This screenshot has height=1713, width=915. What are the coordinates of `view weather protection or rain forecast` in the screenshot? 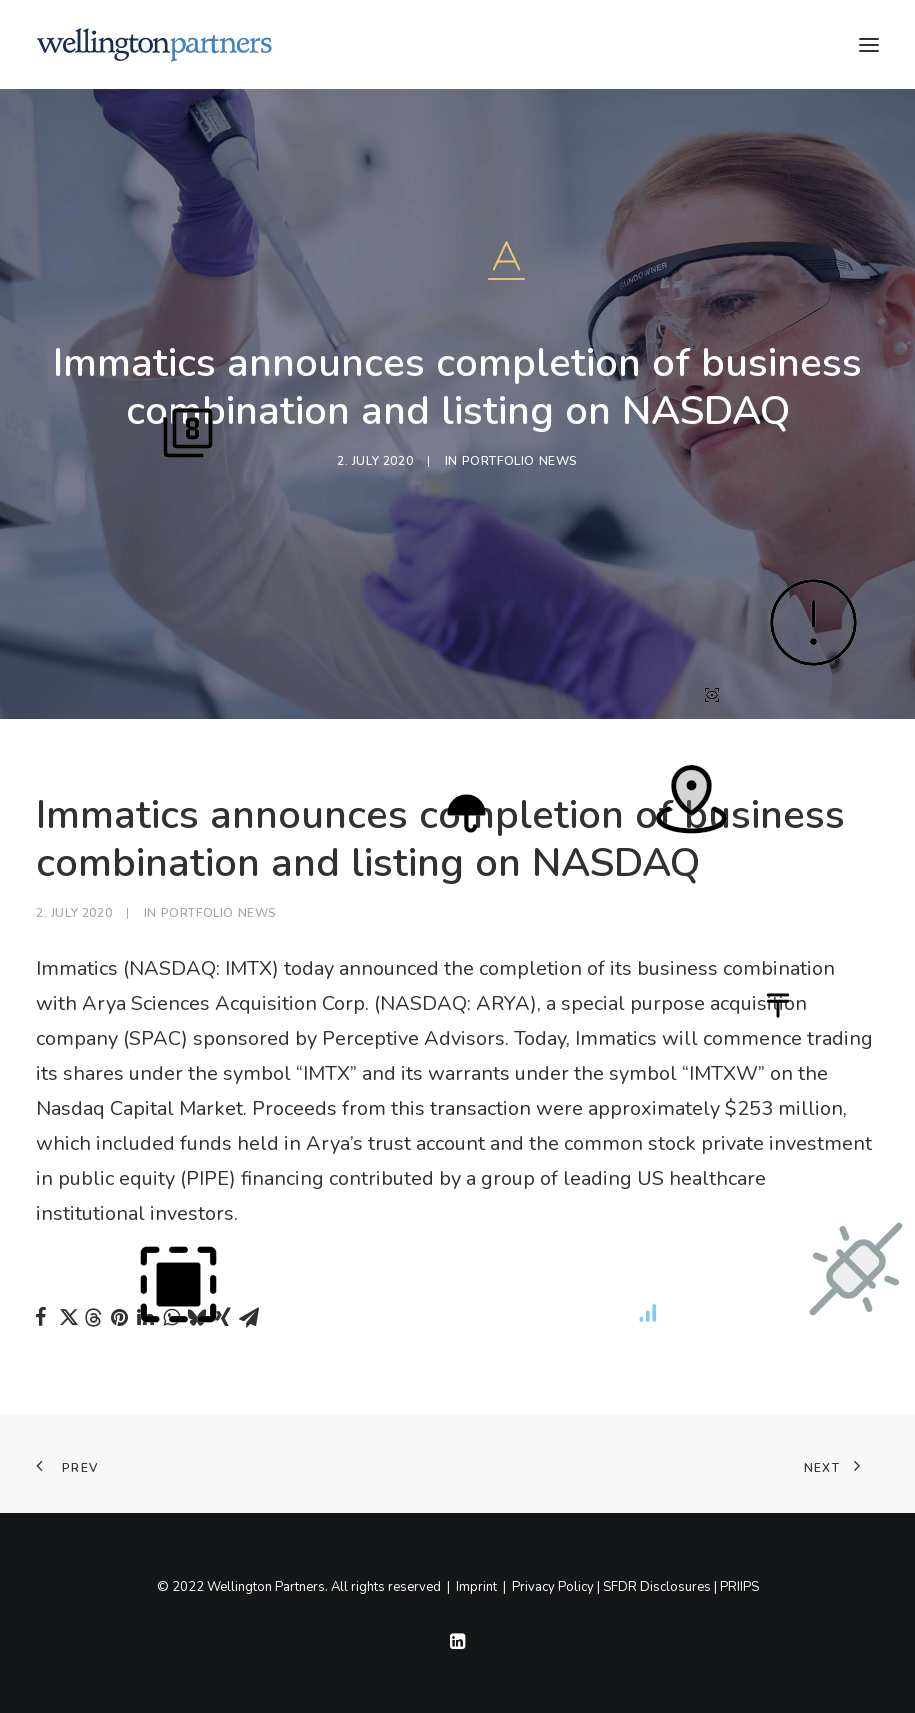 It's located at (466, 813).